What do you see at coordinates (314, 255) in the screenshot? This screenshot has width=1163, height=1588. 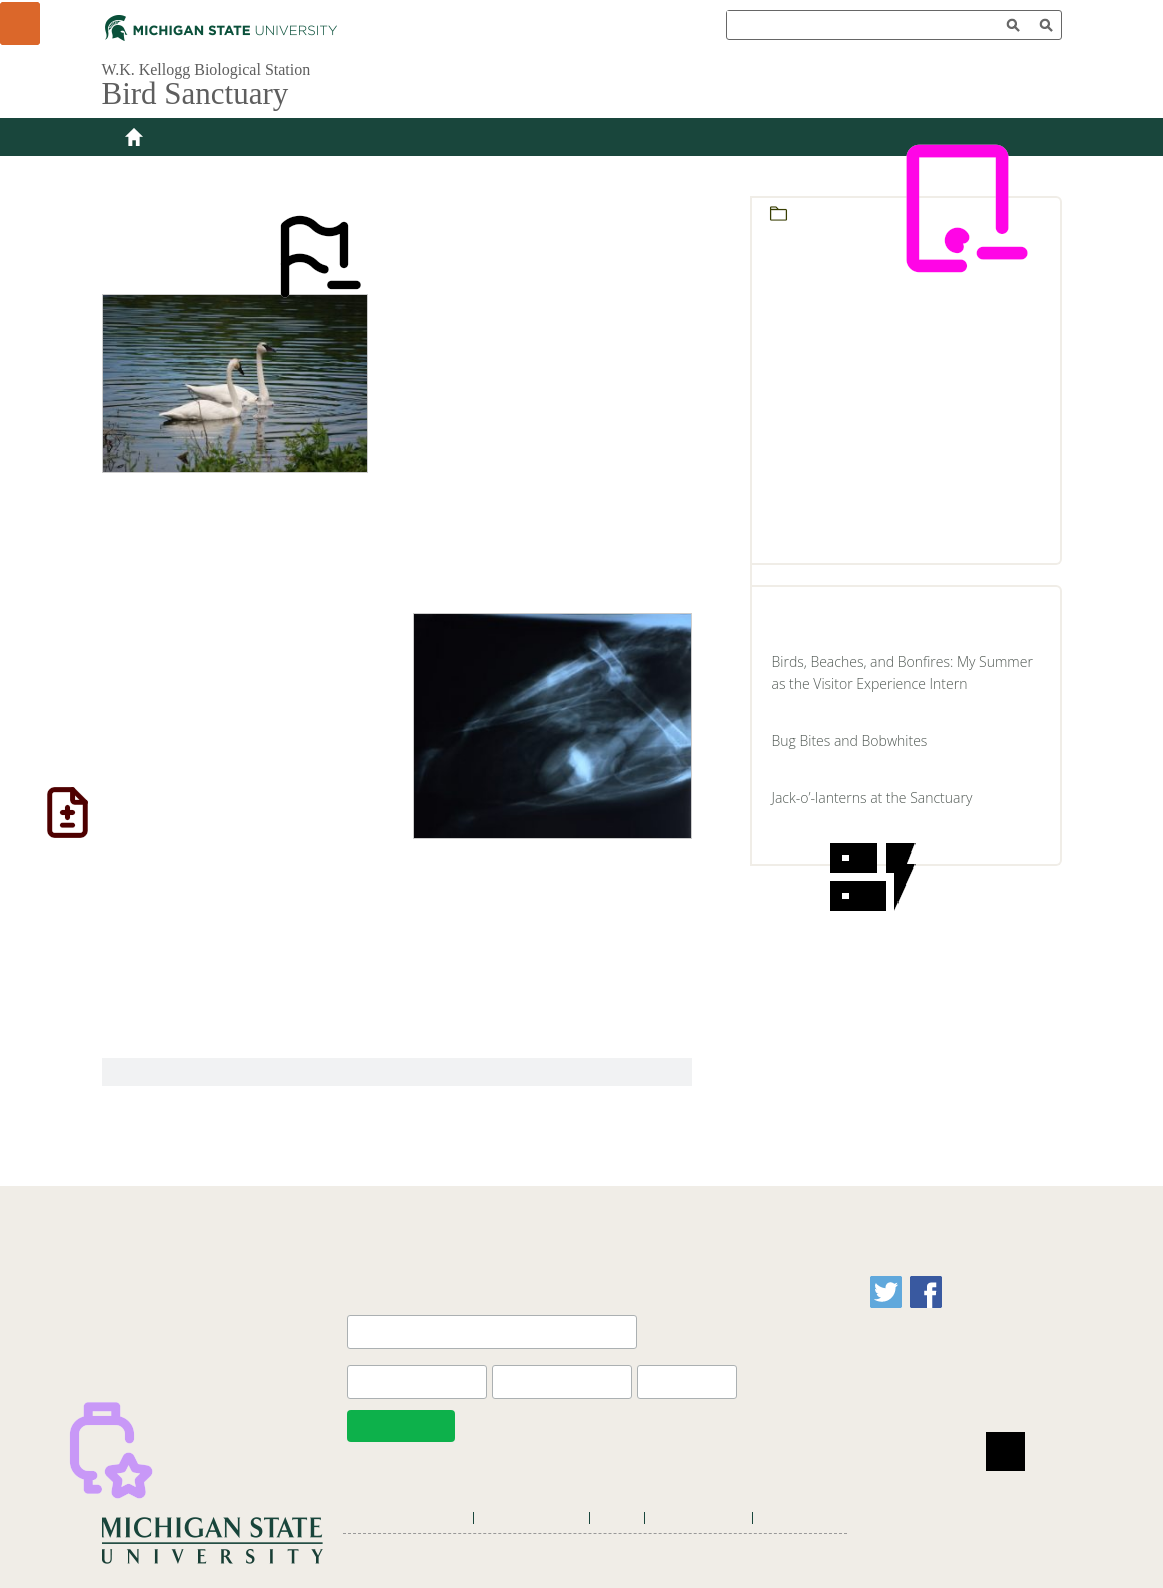 I see `remove a flag or marker` at bounding box center [314, 255].